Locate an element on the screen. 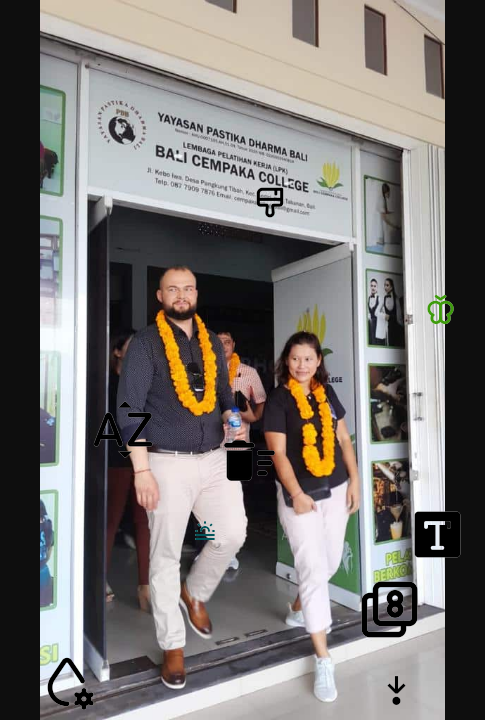 The image size is (485, 720). sort items alphabetically is located at coordinates (123, 429).